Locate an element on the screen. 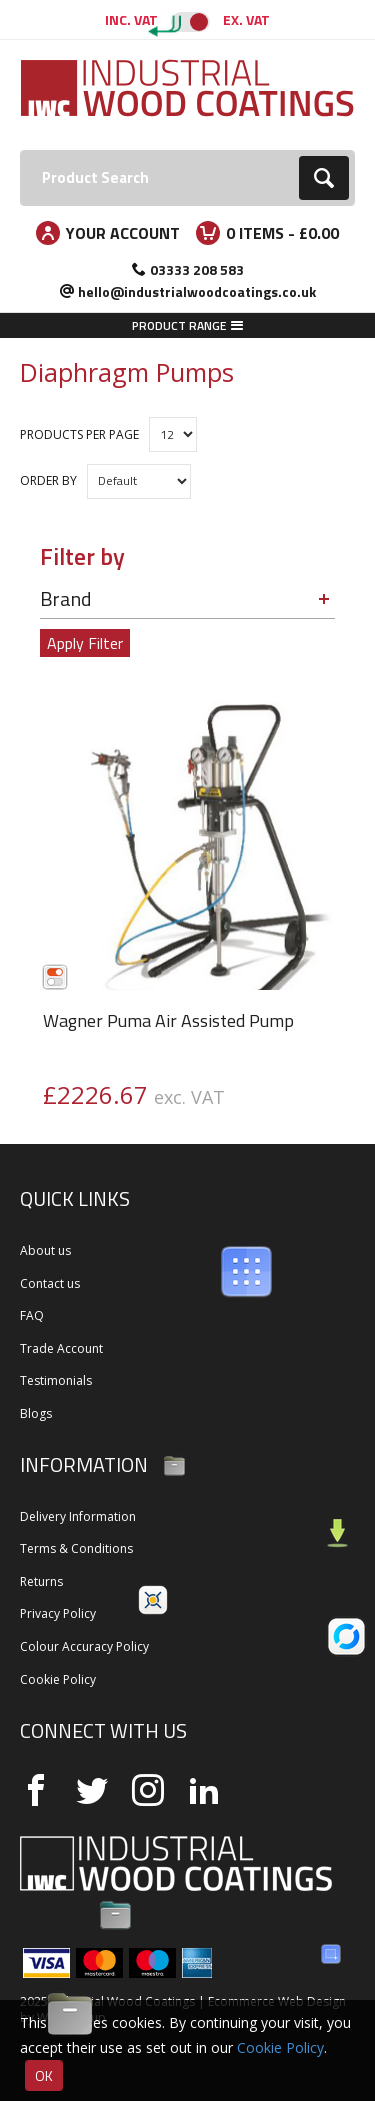 Image resolution: width=375 pixels, height=2101 pixels. open the BOINC distributed computing application is located at coordinates (153, 1600).